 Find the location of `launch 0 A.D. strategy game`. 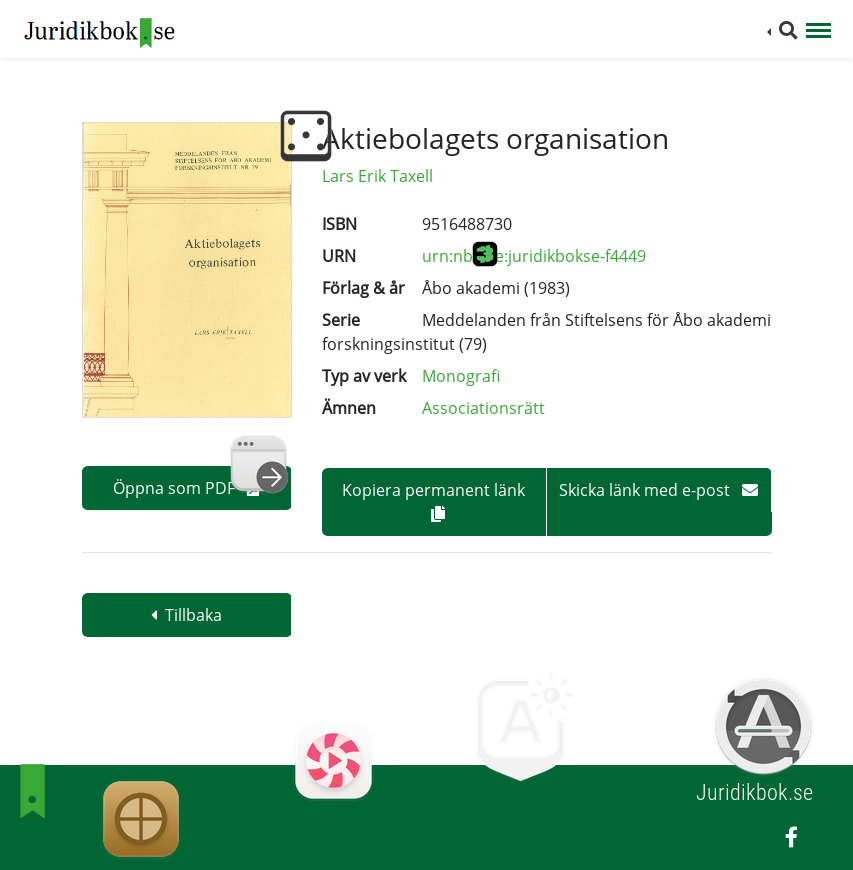

launch 0 A.D. strategy game is located at coordinates (141, 819).